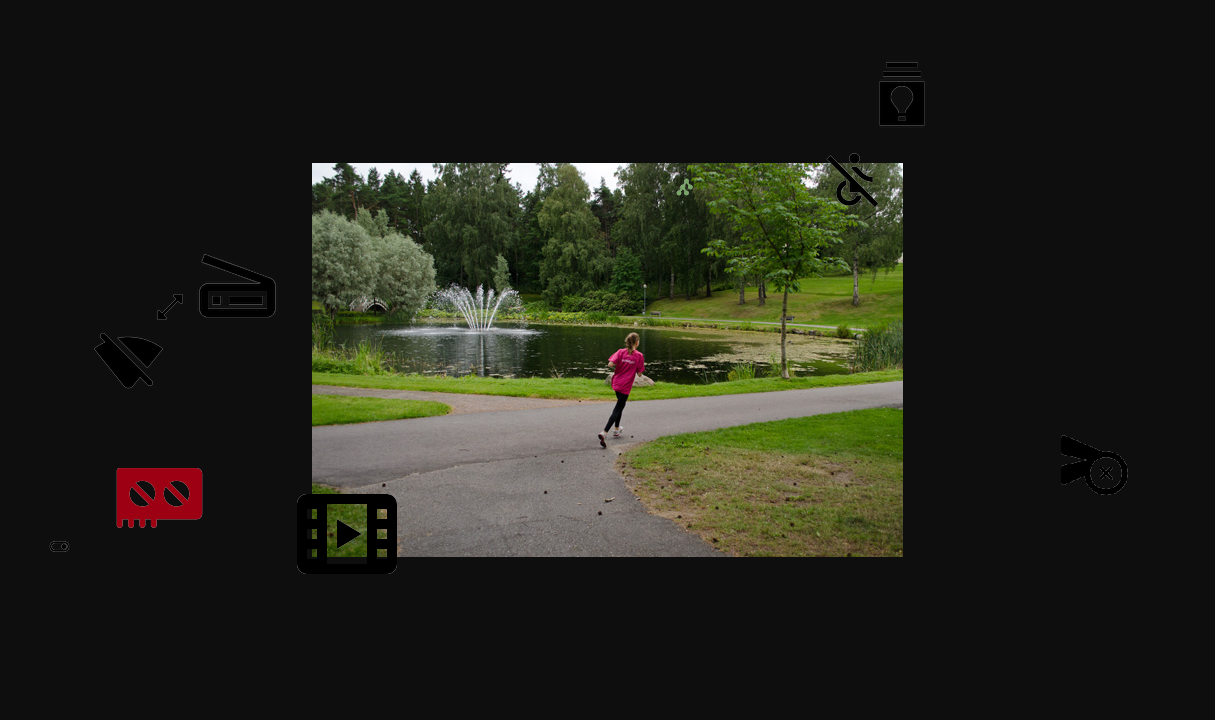  What do you see at coordinates (347, 534) in the screenshot?
I see `play video or movie content` at bounding box center [347, 534].